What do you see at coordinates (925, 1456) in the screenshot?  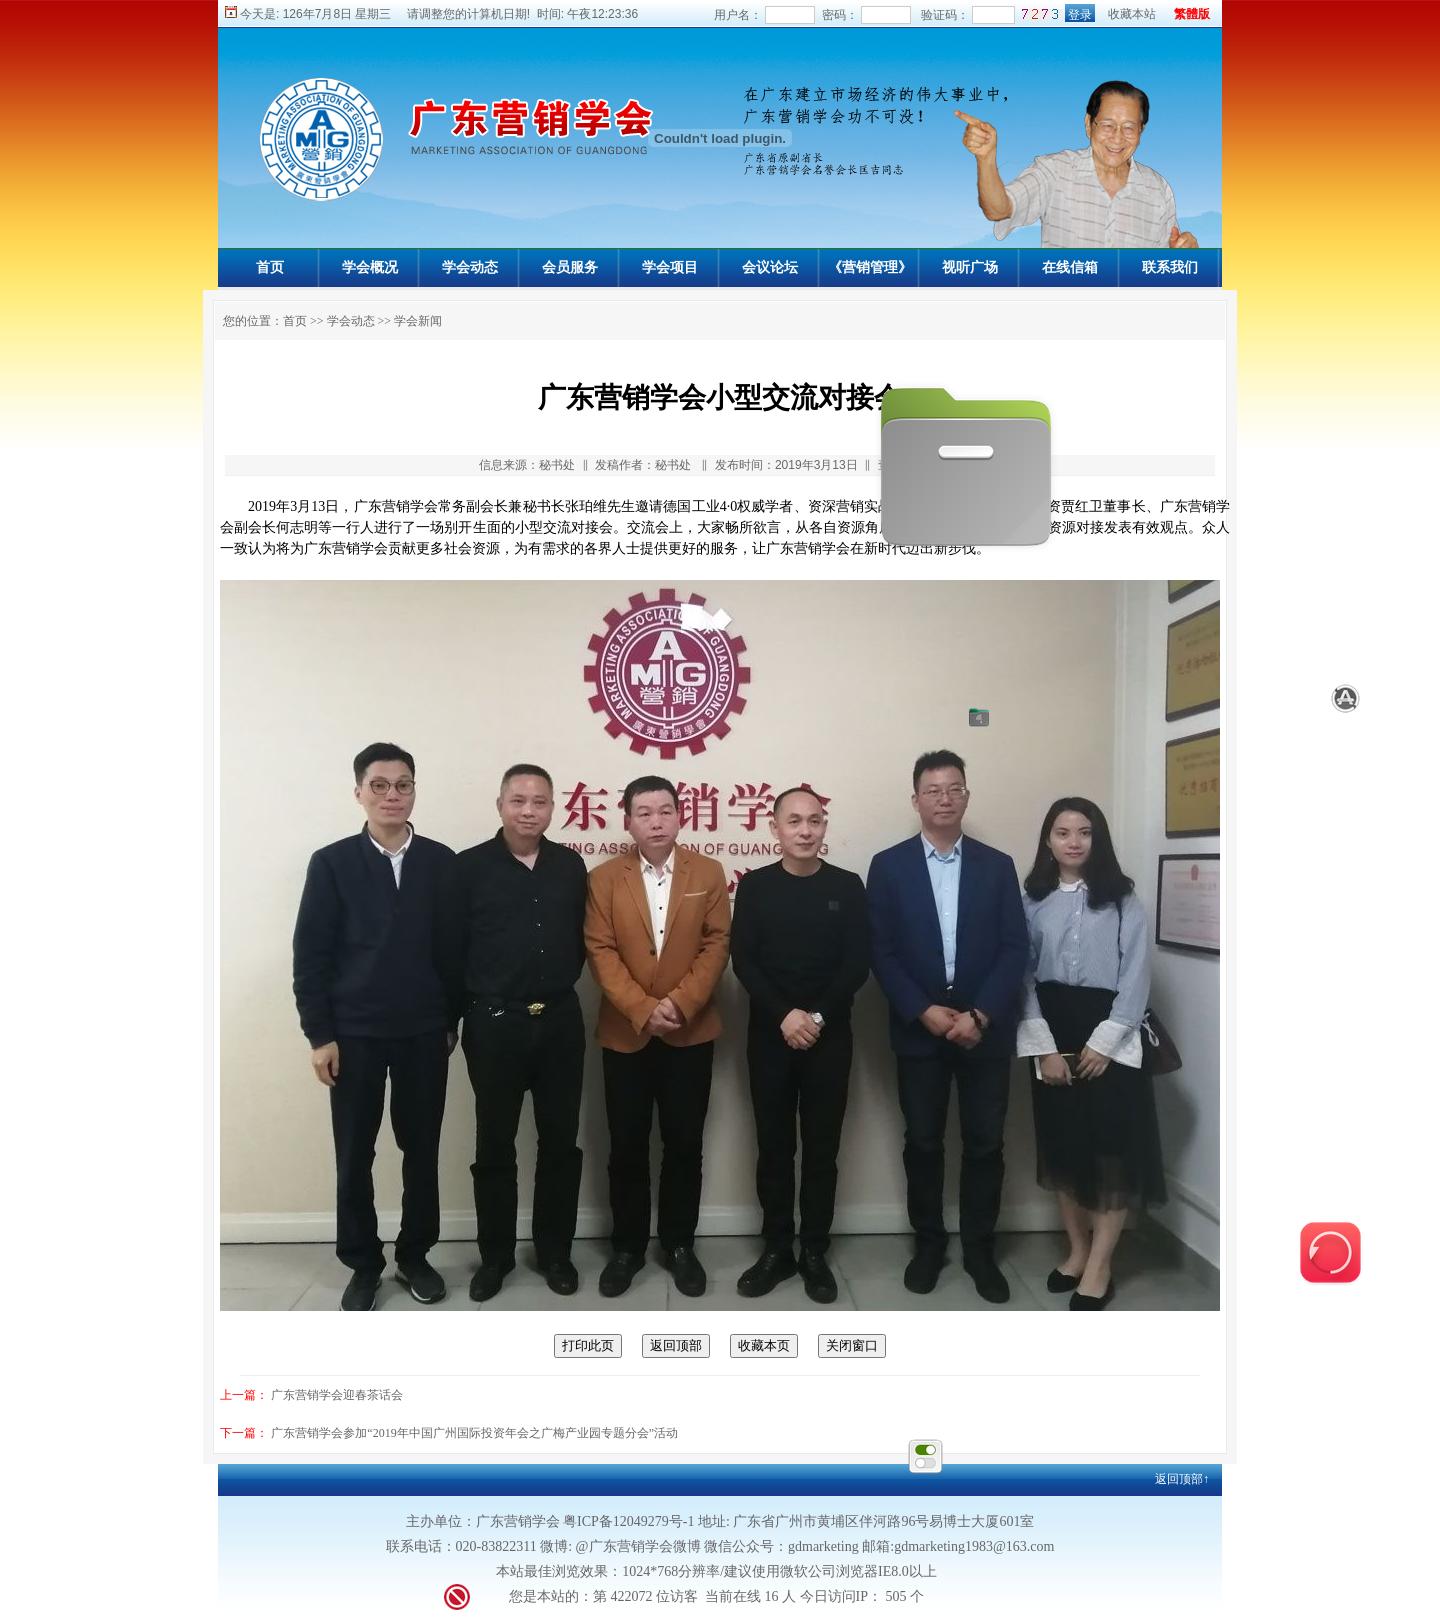 I see `open gnome tweaks application` at bounding box center [925, 1456].